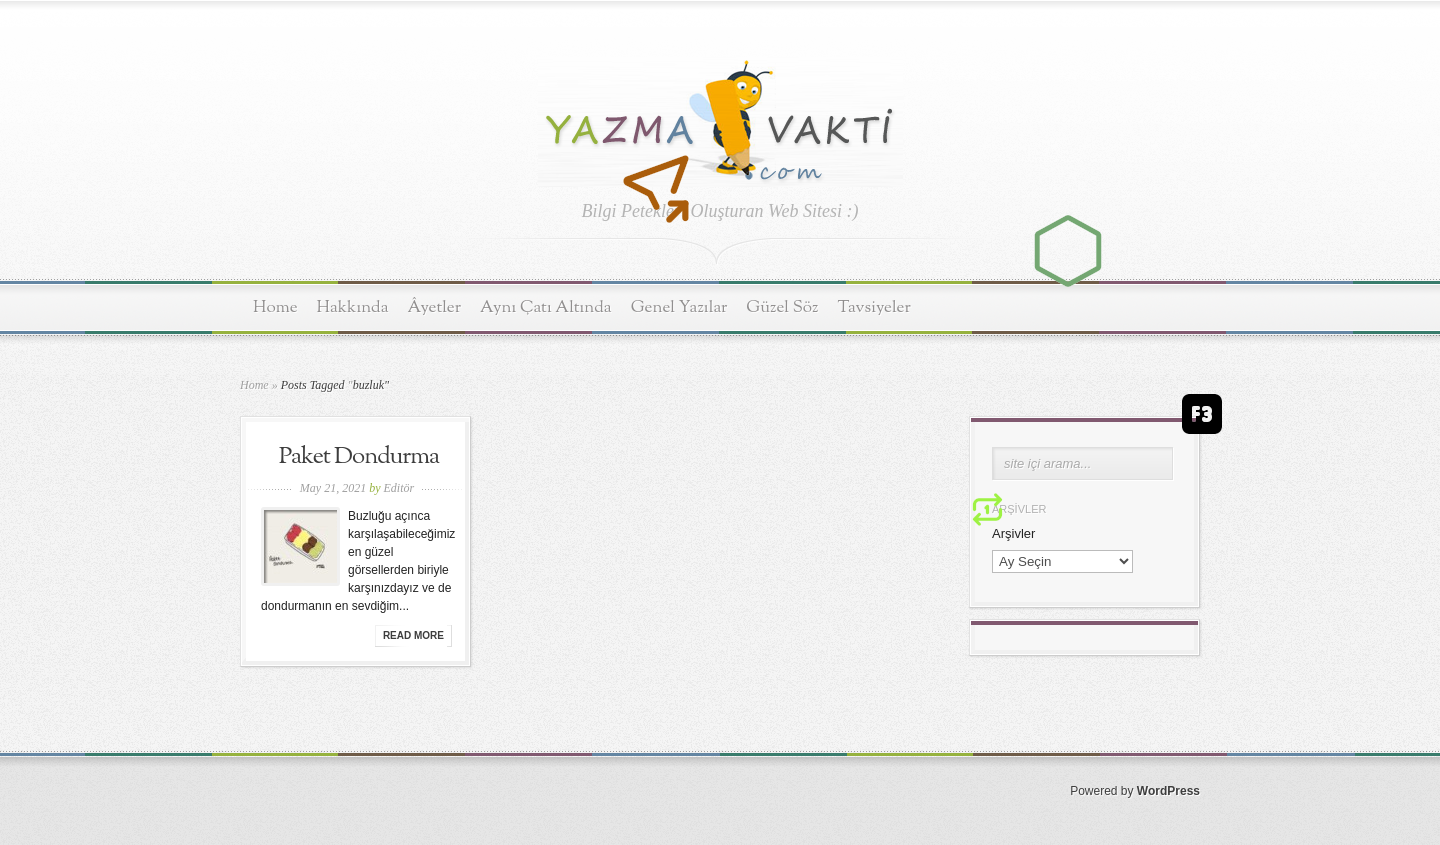 The image size is (1440, 845). What do you see at coordinates (656, 187) in the screenshot?
I see `share your current location` at bounding box center [656, 187].